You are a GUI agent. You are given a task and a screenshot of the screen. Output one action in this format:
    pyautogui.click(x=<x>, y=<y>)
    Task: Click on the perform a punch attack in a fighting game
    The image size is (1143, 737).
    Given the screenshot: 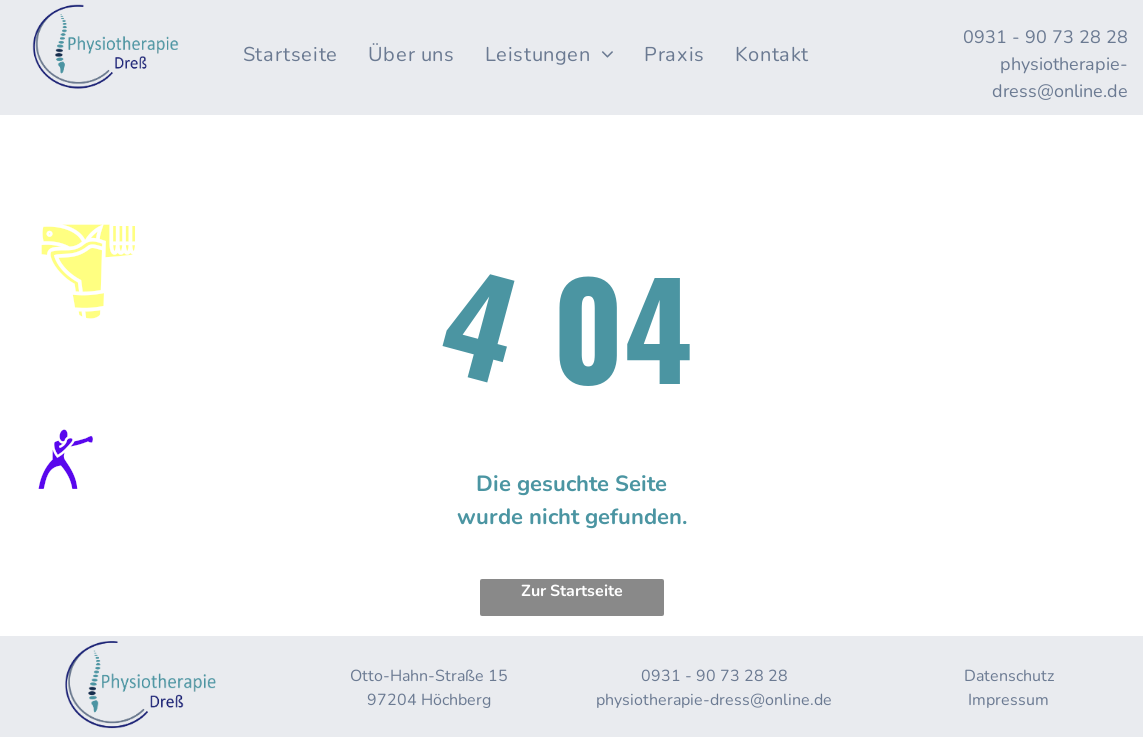 What is the action you would take?
    pyautogui.click(x=68, y=458)
    